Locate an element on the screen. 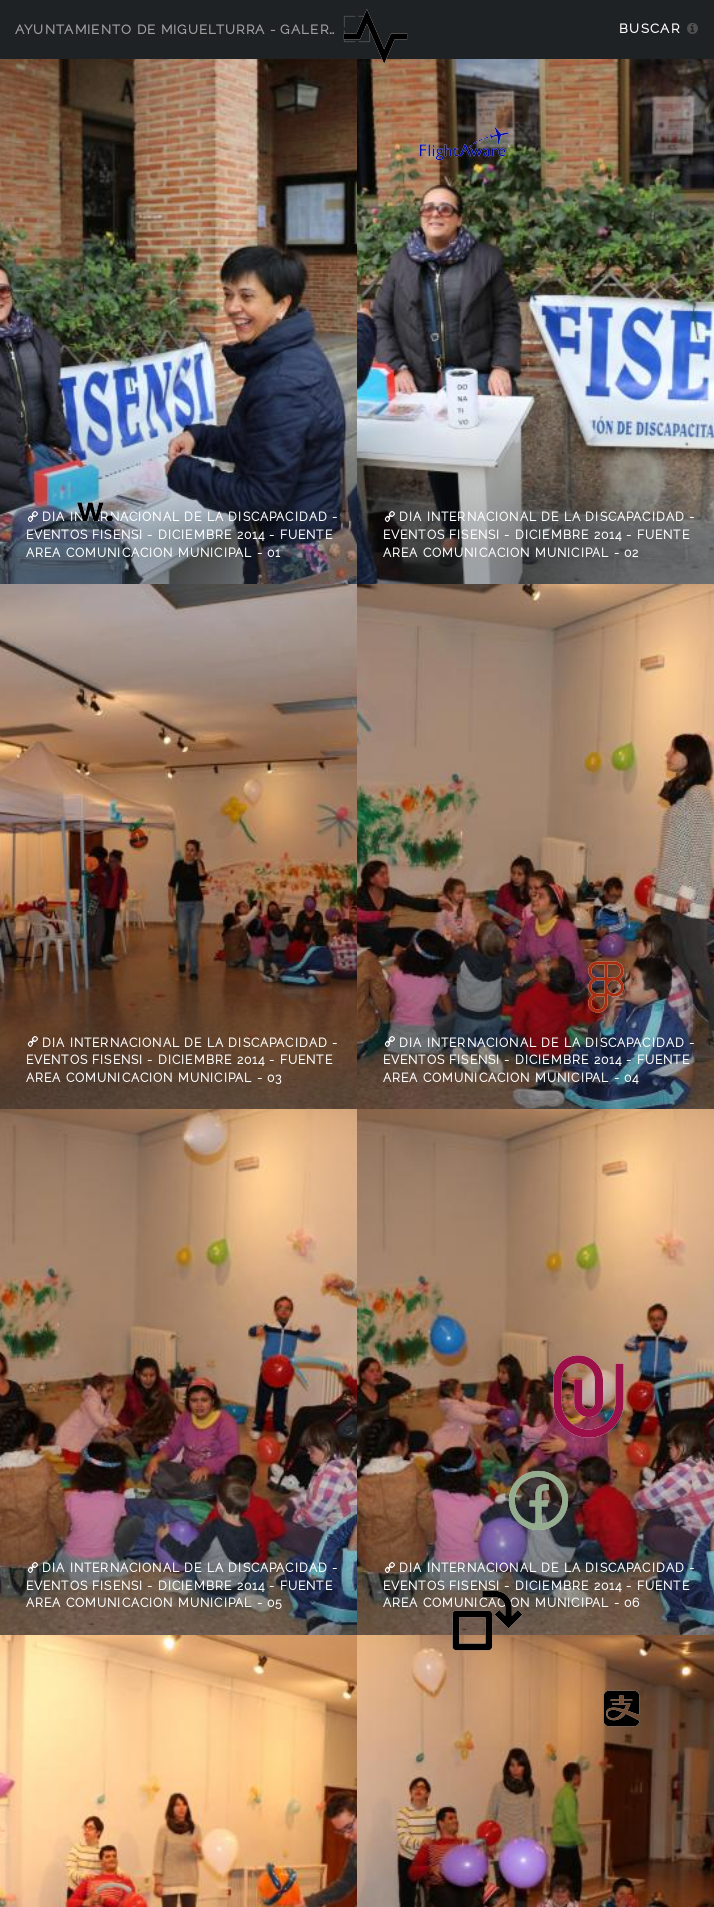 This screenshot has width=714, height=1907. attach a file to your message is located at coordinates (586, 1396).